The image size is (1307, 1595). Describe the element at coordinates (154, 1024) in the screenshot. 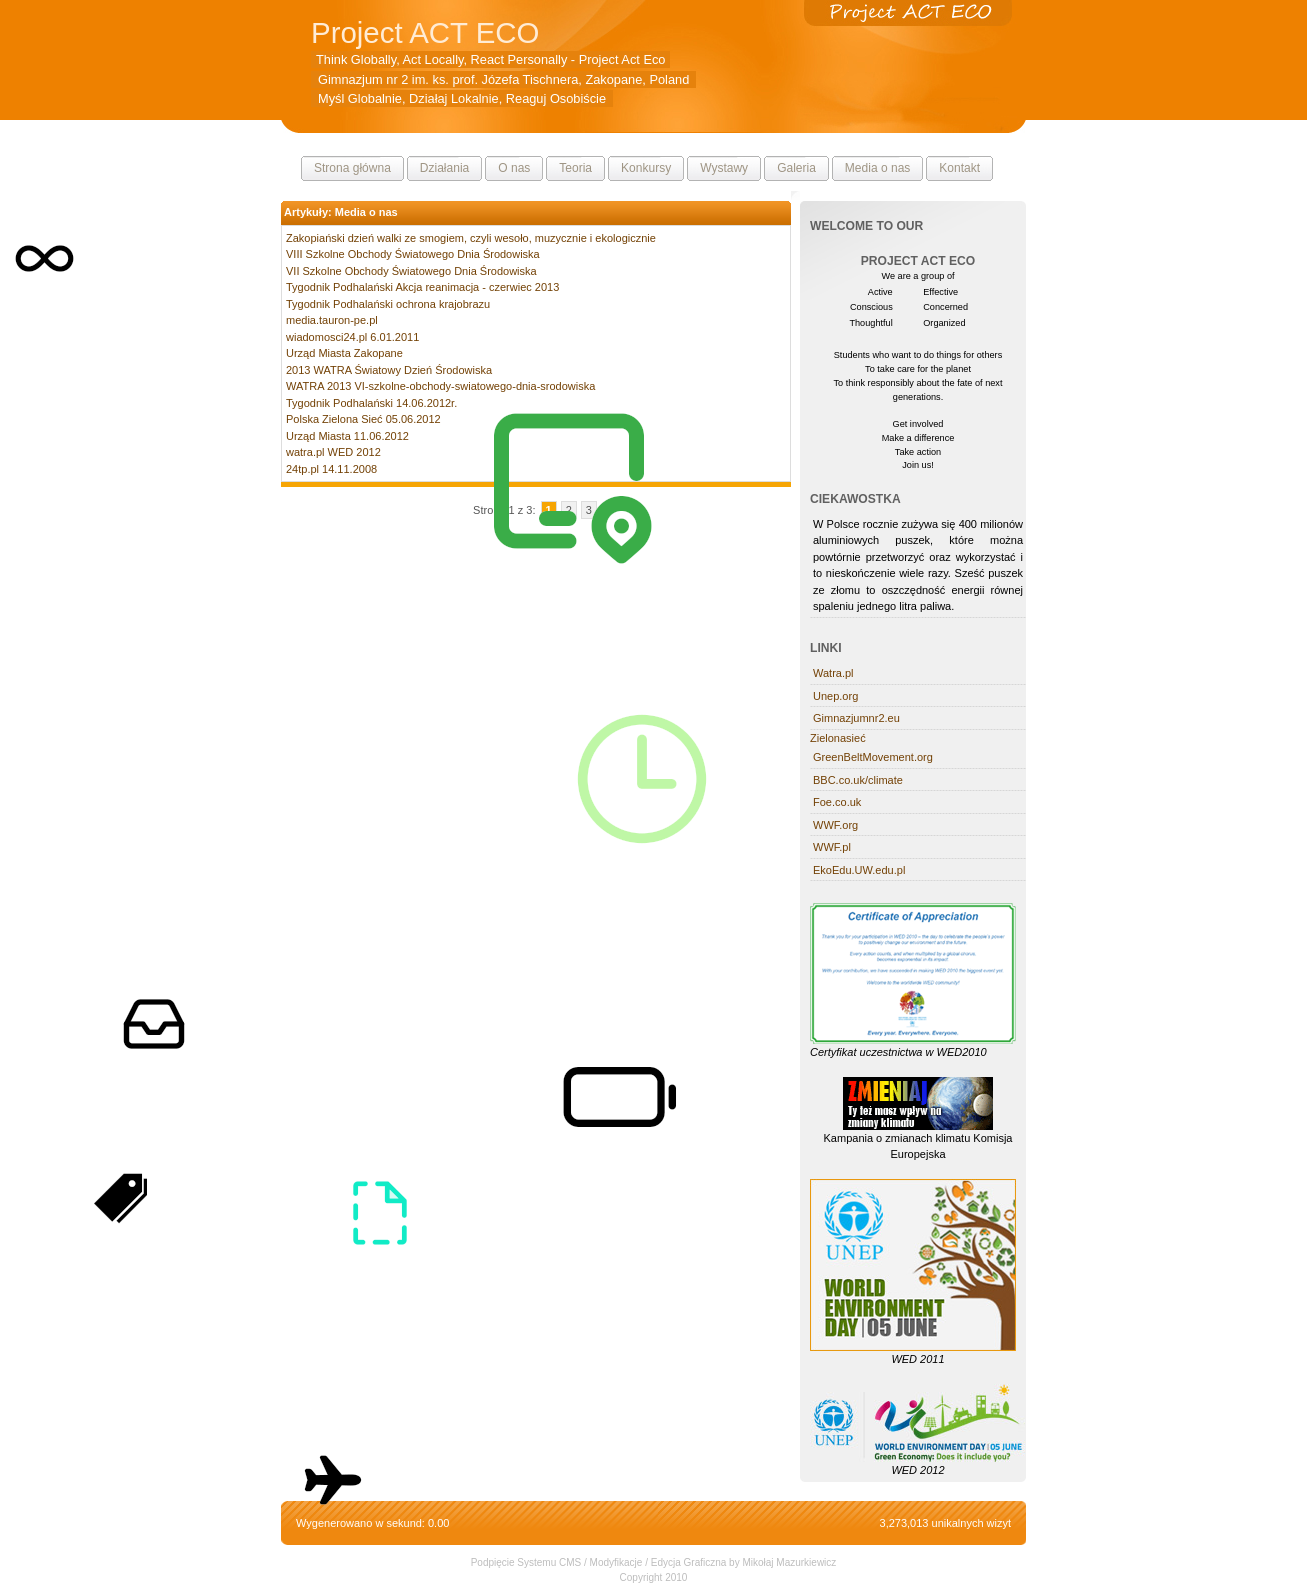

I see `view your inbox messages` at that location.